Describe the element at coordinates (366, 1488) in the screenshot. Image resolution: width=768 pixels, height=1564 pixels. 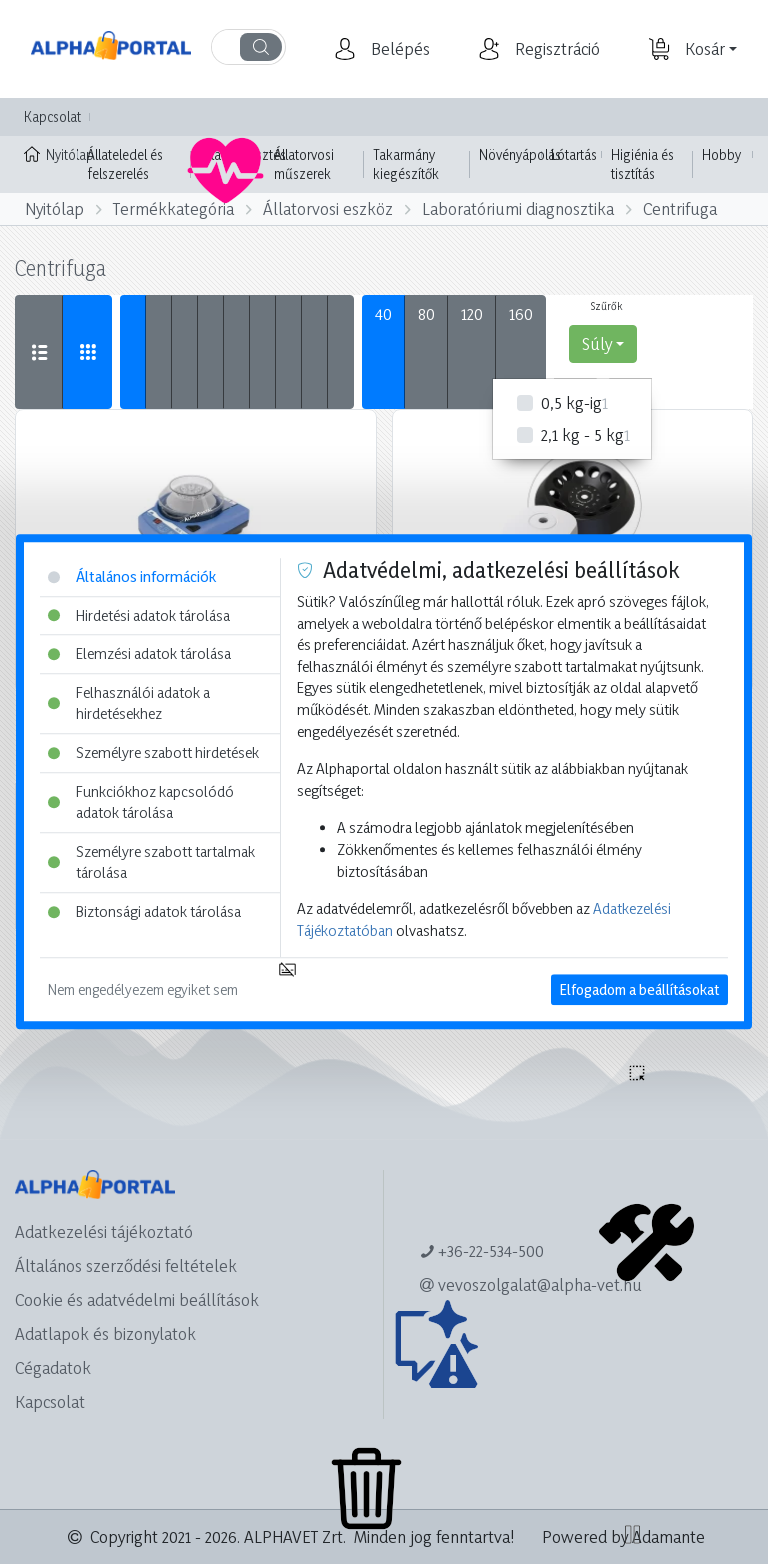
I see `delete this item` at that location.